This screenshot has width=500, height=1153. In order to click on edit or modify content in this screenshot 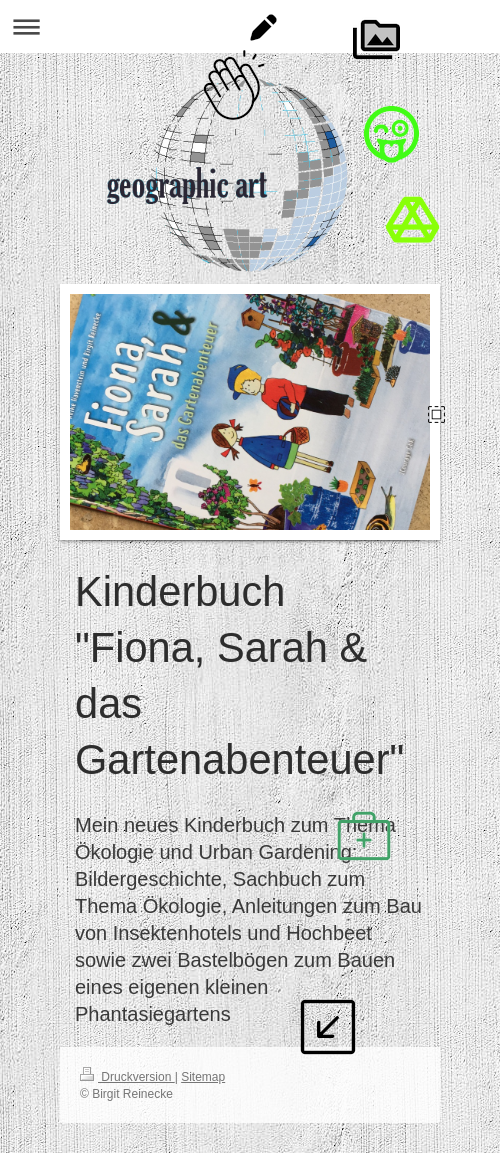, I will do `click(263, 27)`.